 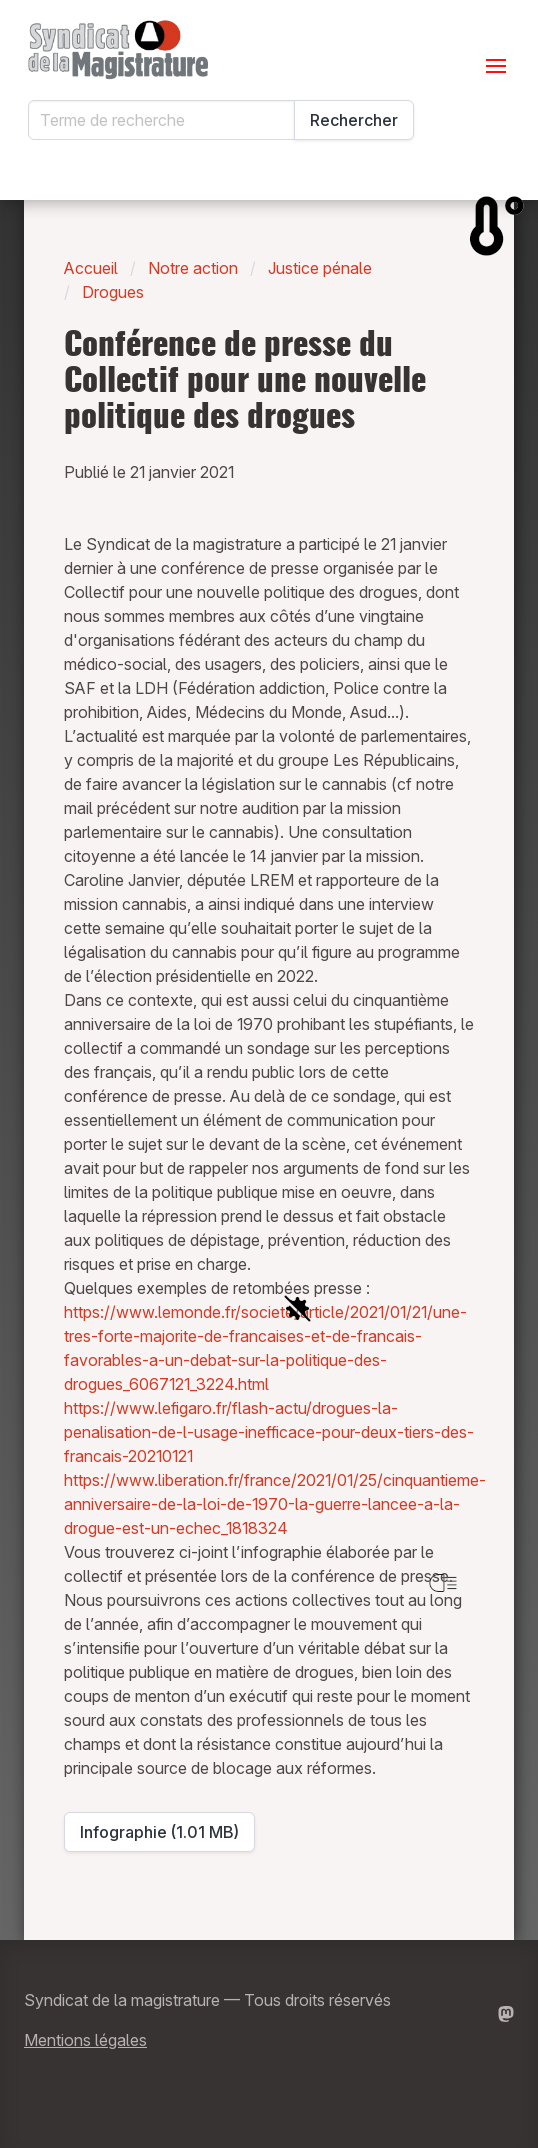 What do you see at coordinates (494, 226) in the screenshot?
I see `indicates high temperature reading` at bounding box center [494, 226].